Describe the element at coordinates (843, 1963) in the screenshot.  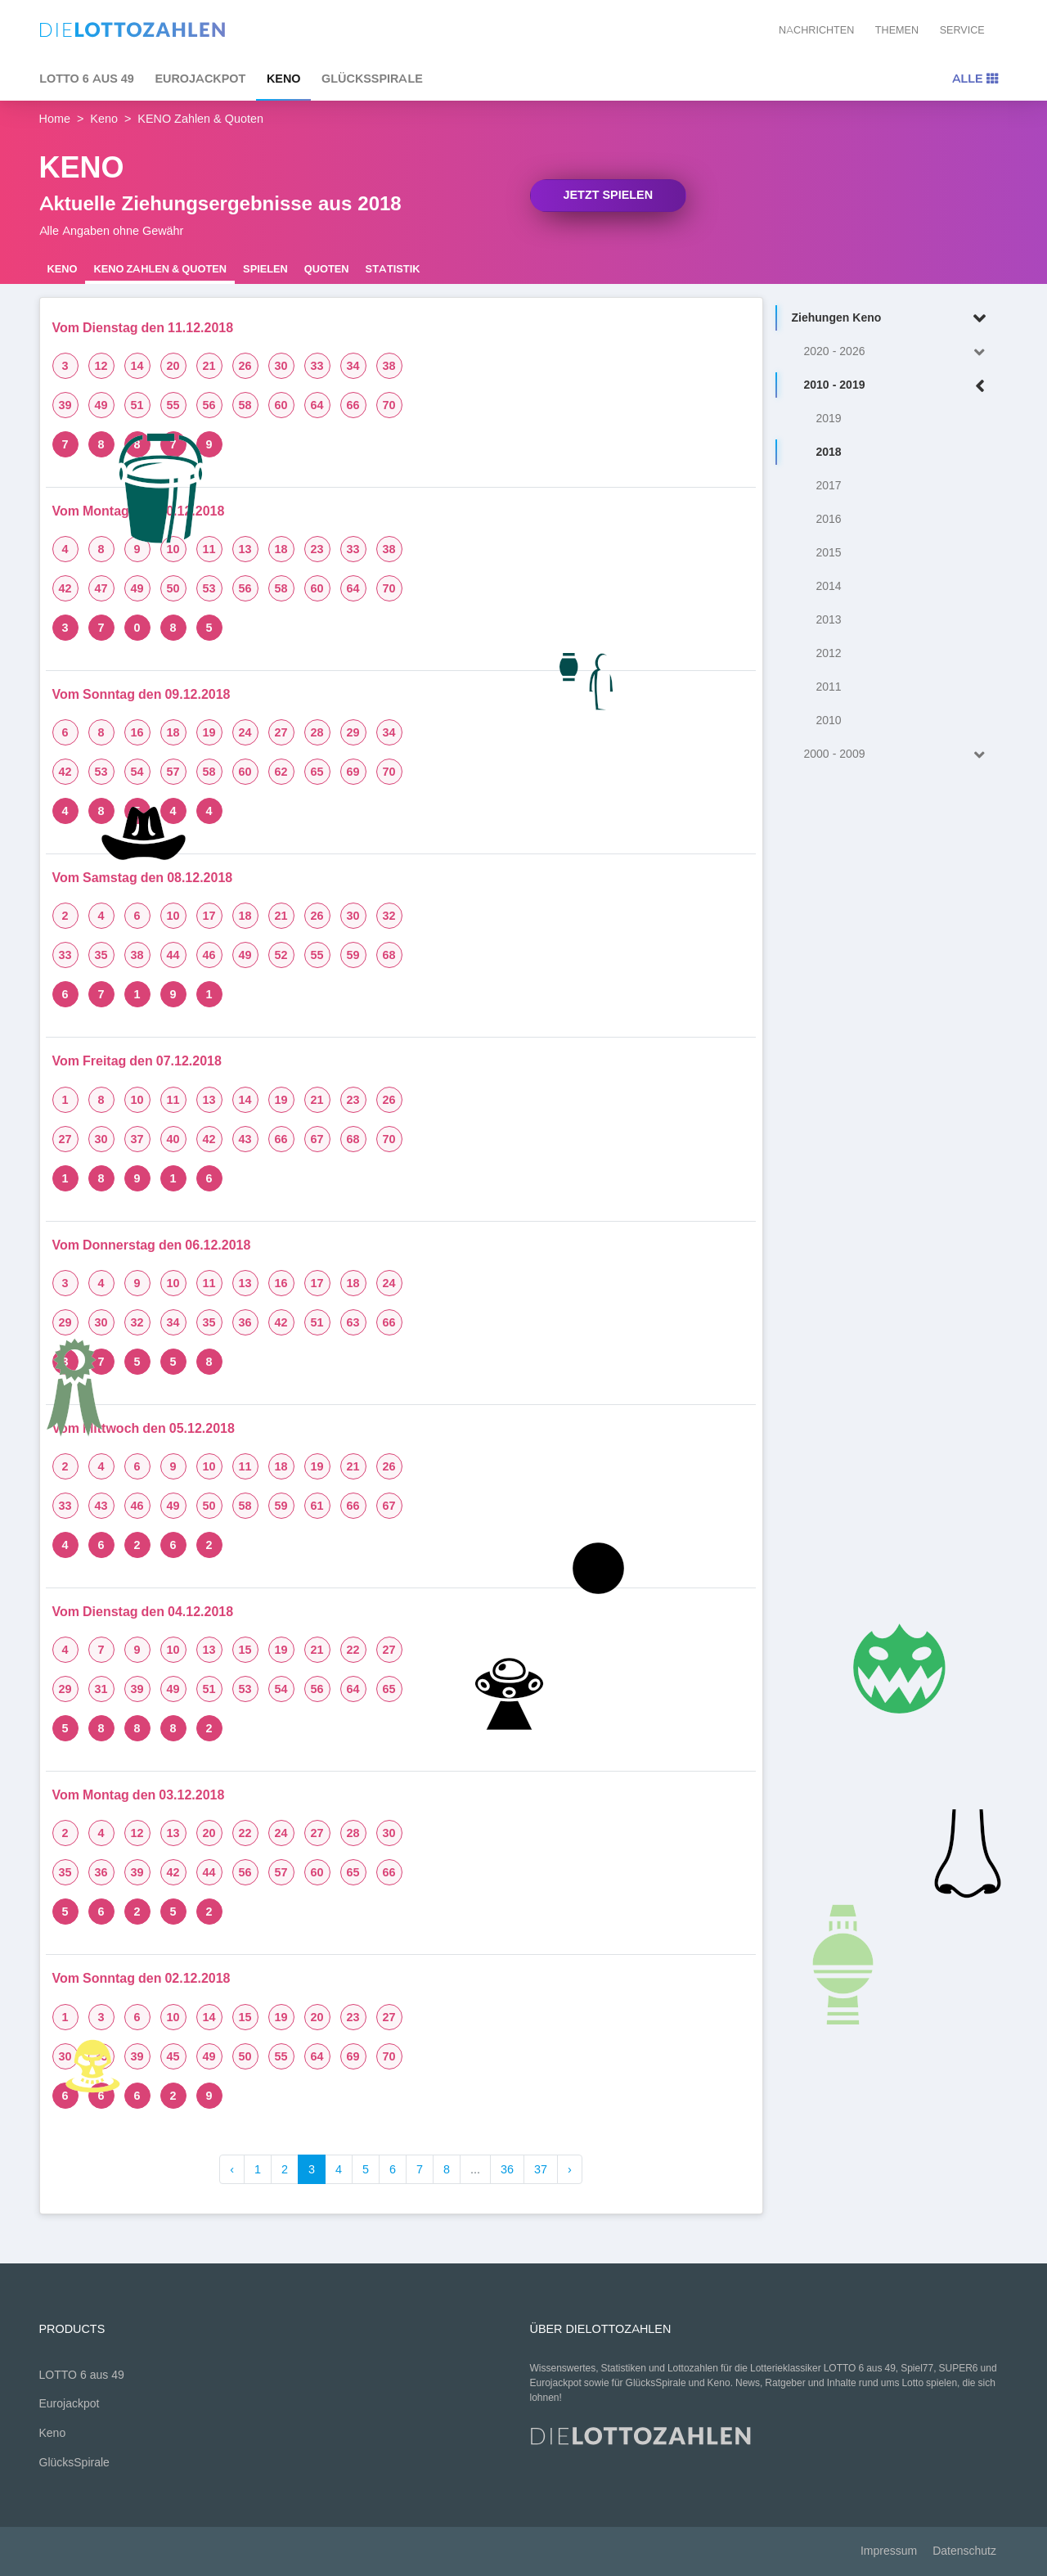
I see `access broadcast or streaming settings` at that location.